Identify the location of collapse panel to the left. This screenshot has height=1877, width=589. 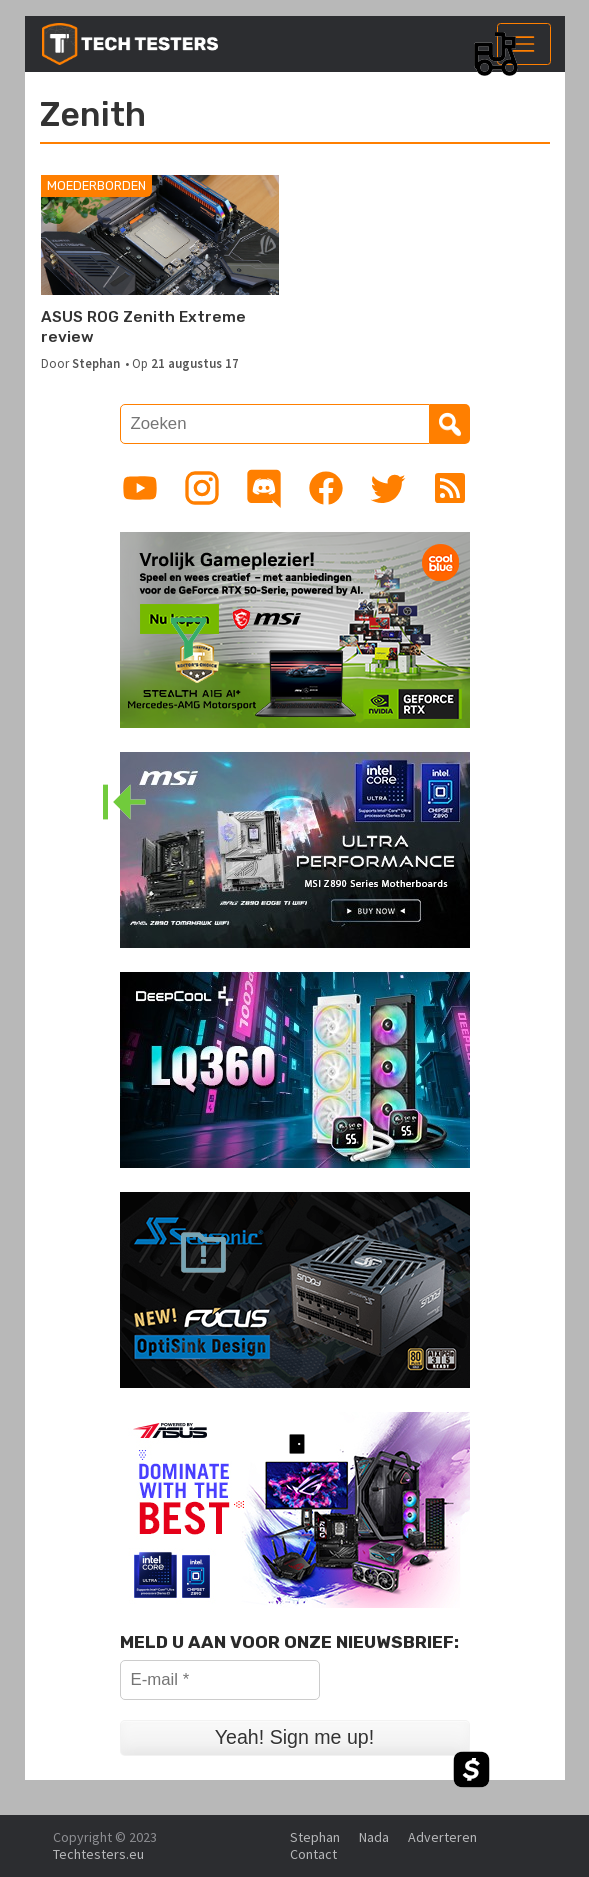
(123, 802).